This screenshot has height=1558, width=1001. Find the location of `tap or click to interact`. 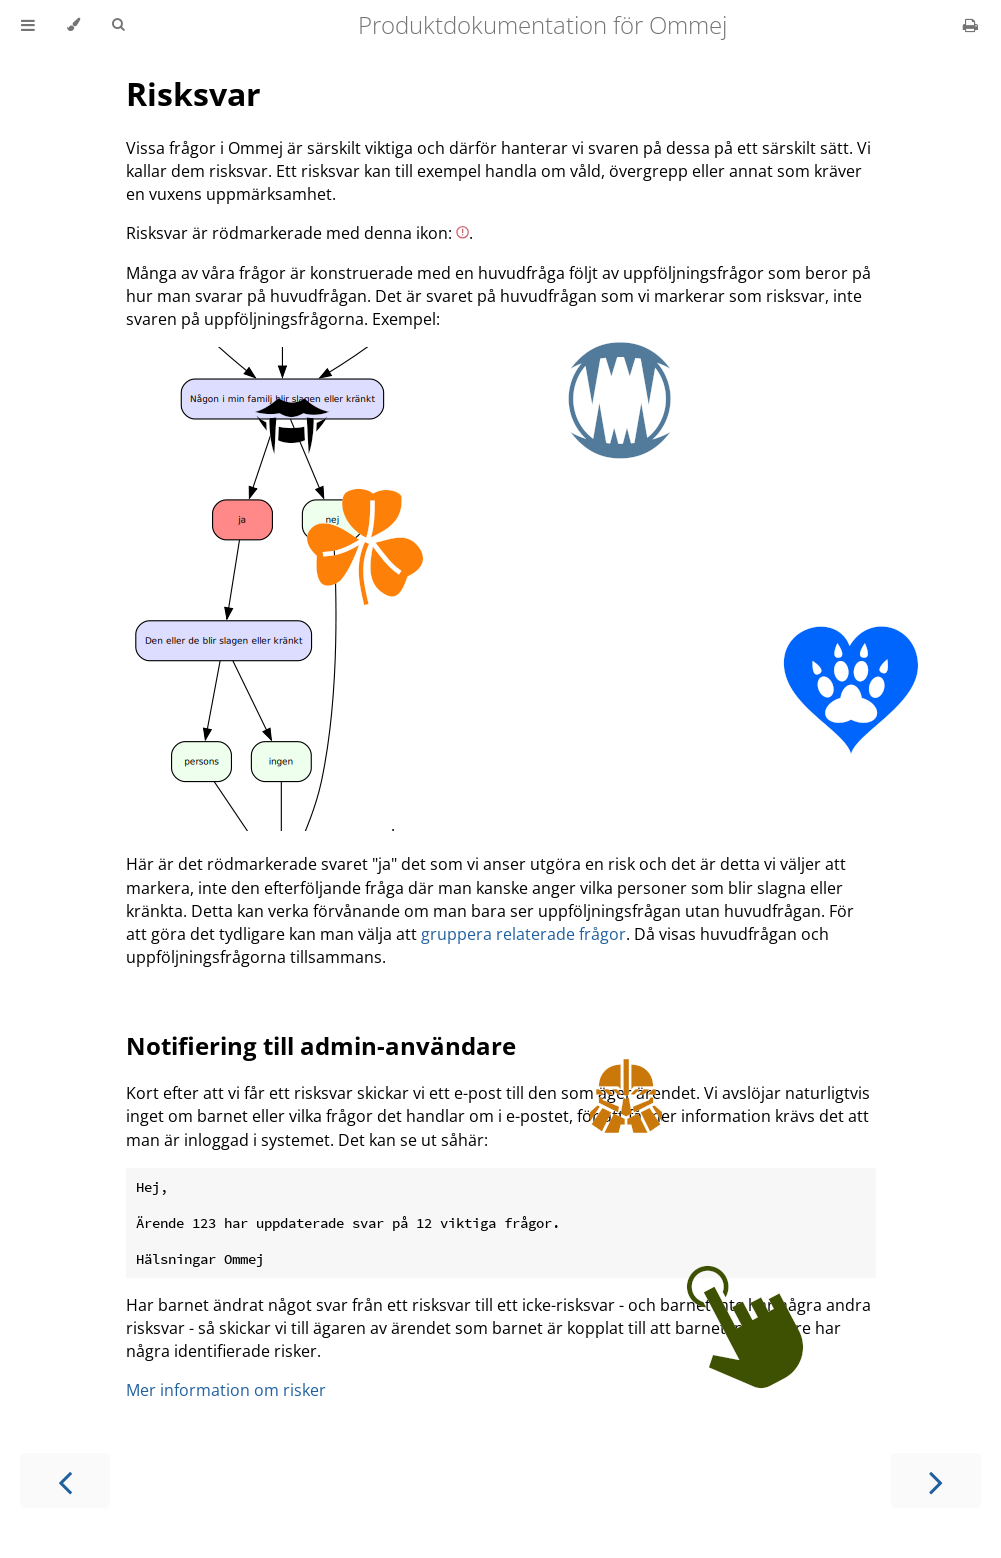

tap or click to interact is located at coordinates (745, 1327).